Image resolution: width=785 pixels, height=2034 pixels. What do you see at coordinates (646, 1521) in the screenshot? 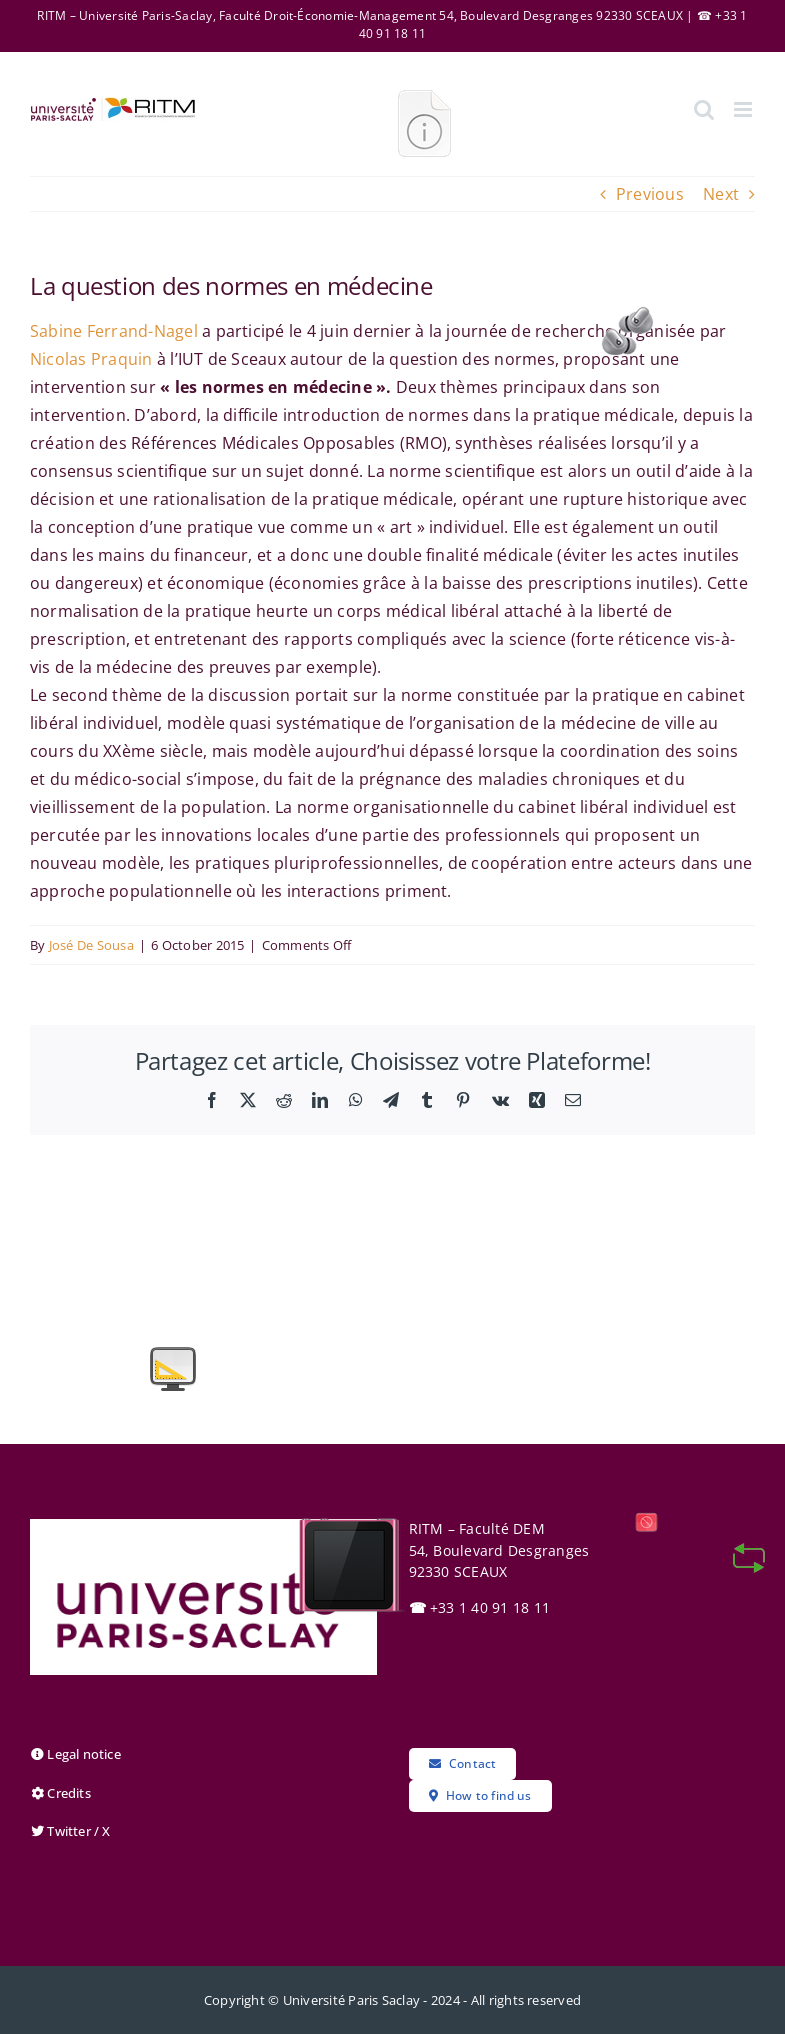
I see `indicates a missing or broken image` at bounding box center [646, 1521].